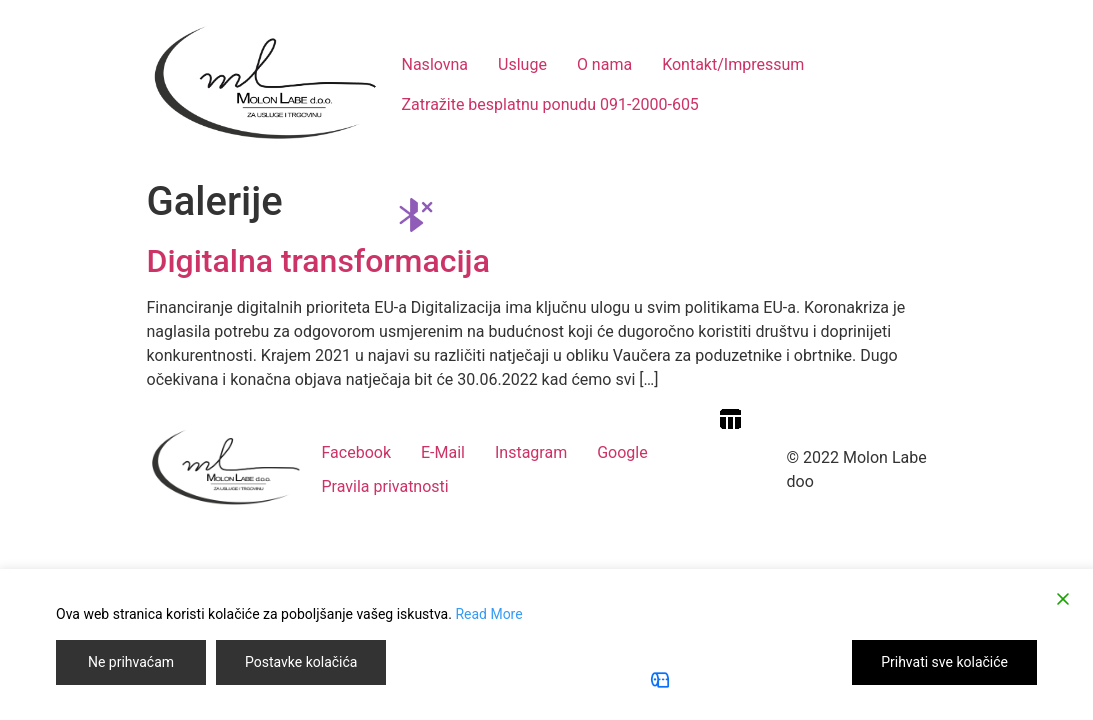  Describe the element at coordinates (730, 419) in the screenshot. I see `view data in table format` at that location.